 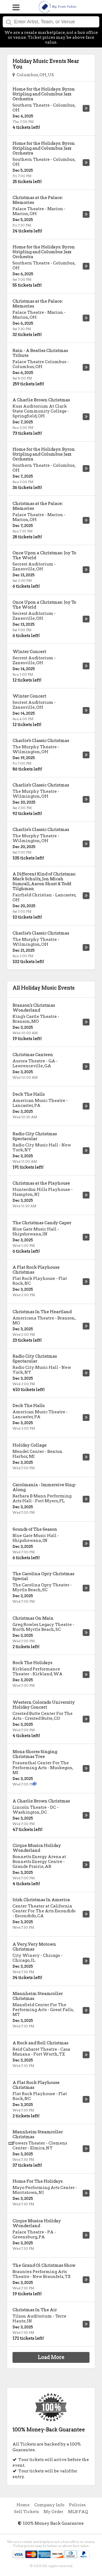 I want to click on access local storage or disk drive, so click(x=11, y=2143).